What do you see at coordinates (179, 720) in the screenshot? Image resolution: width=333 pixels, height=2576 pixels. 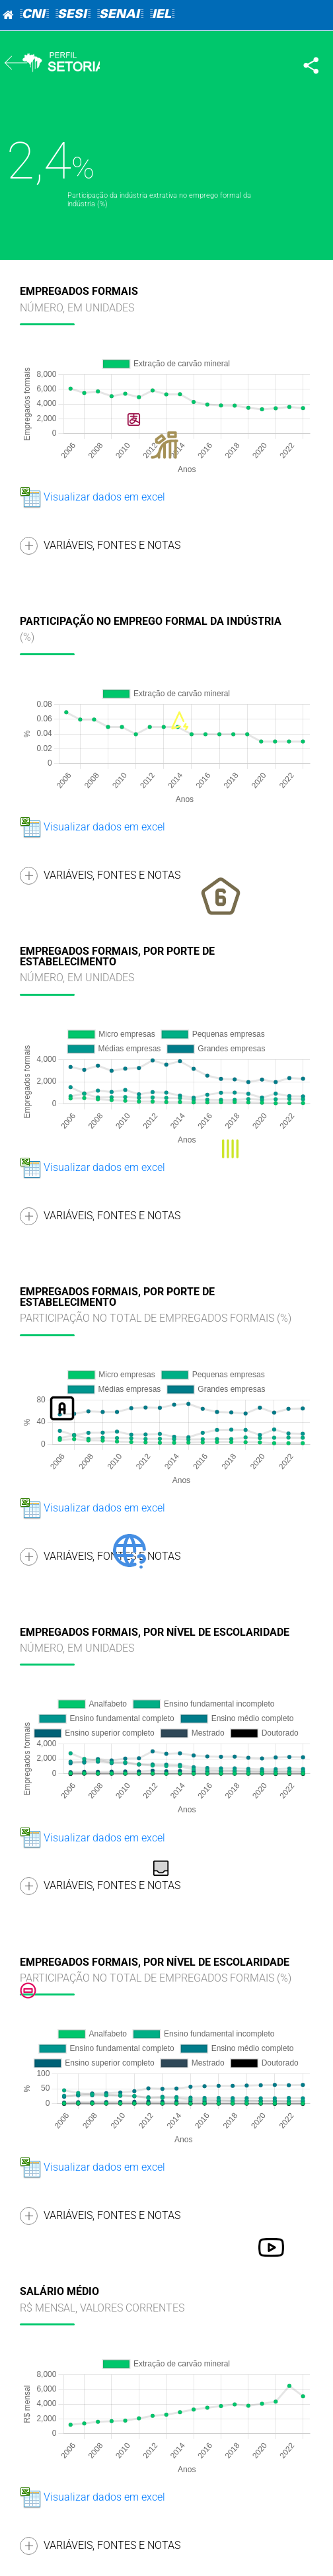 I see `quick navigation or fast route option` at bounding box center [179, 720].